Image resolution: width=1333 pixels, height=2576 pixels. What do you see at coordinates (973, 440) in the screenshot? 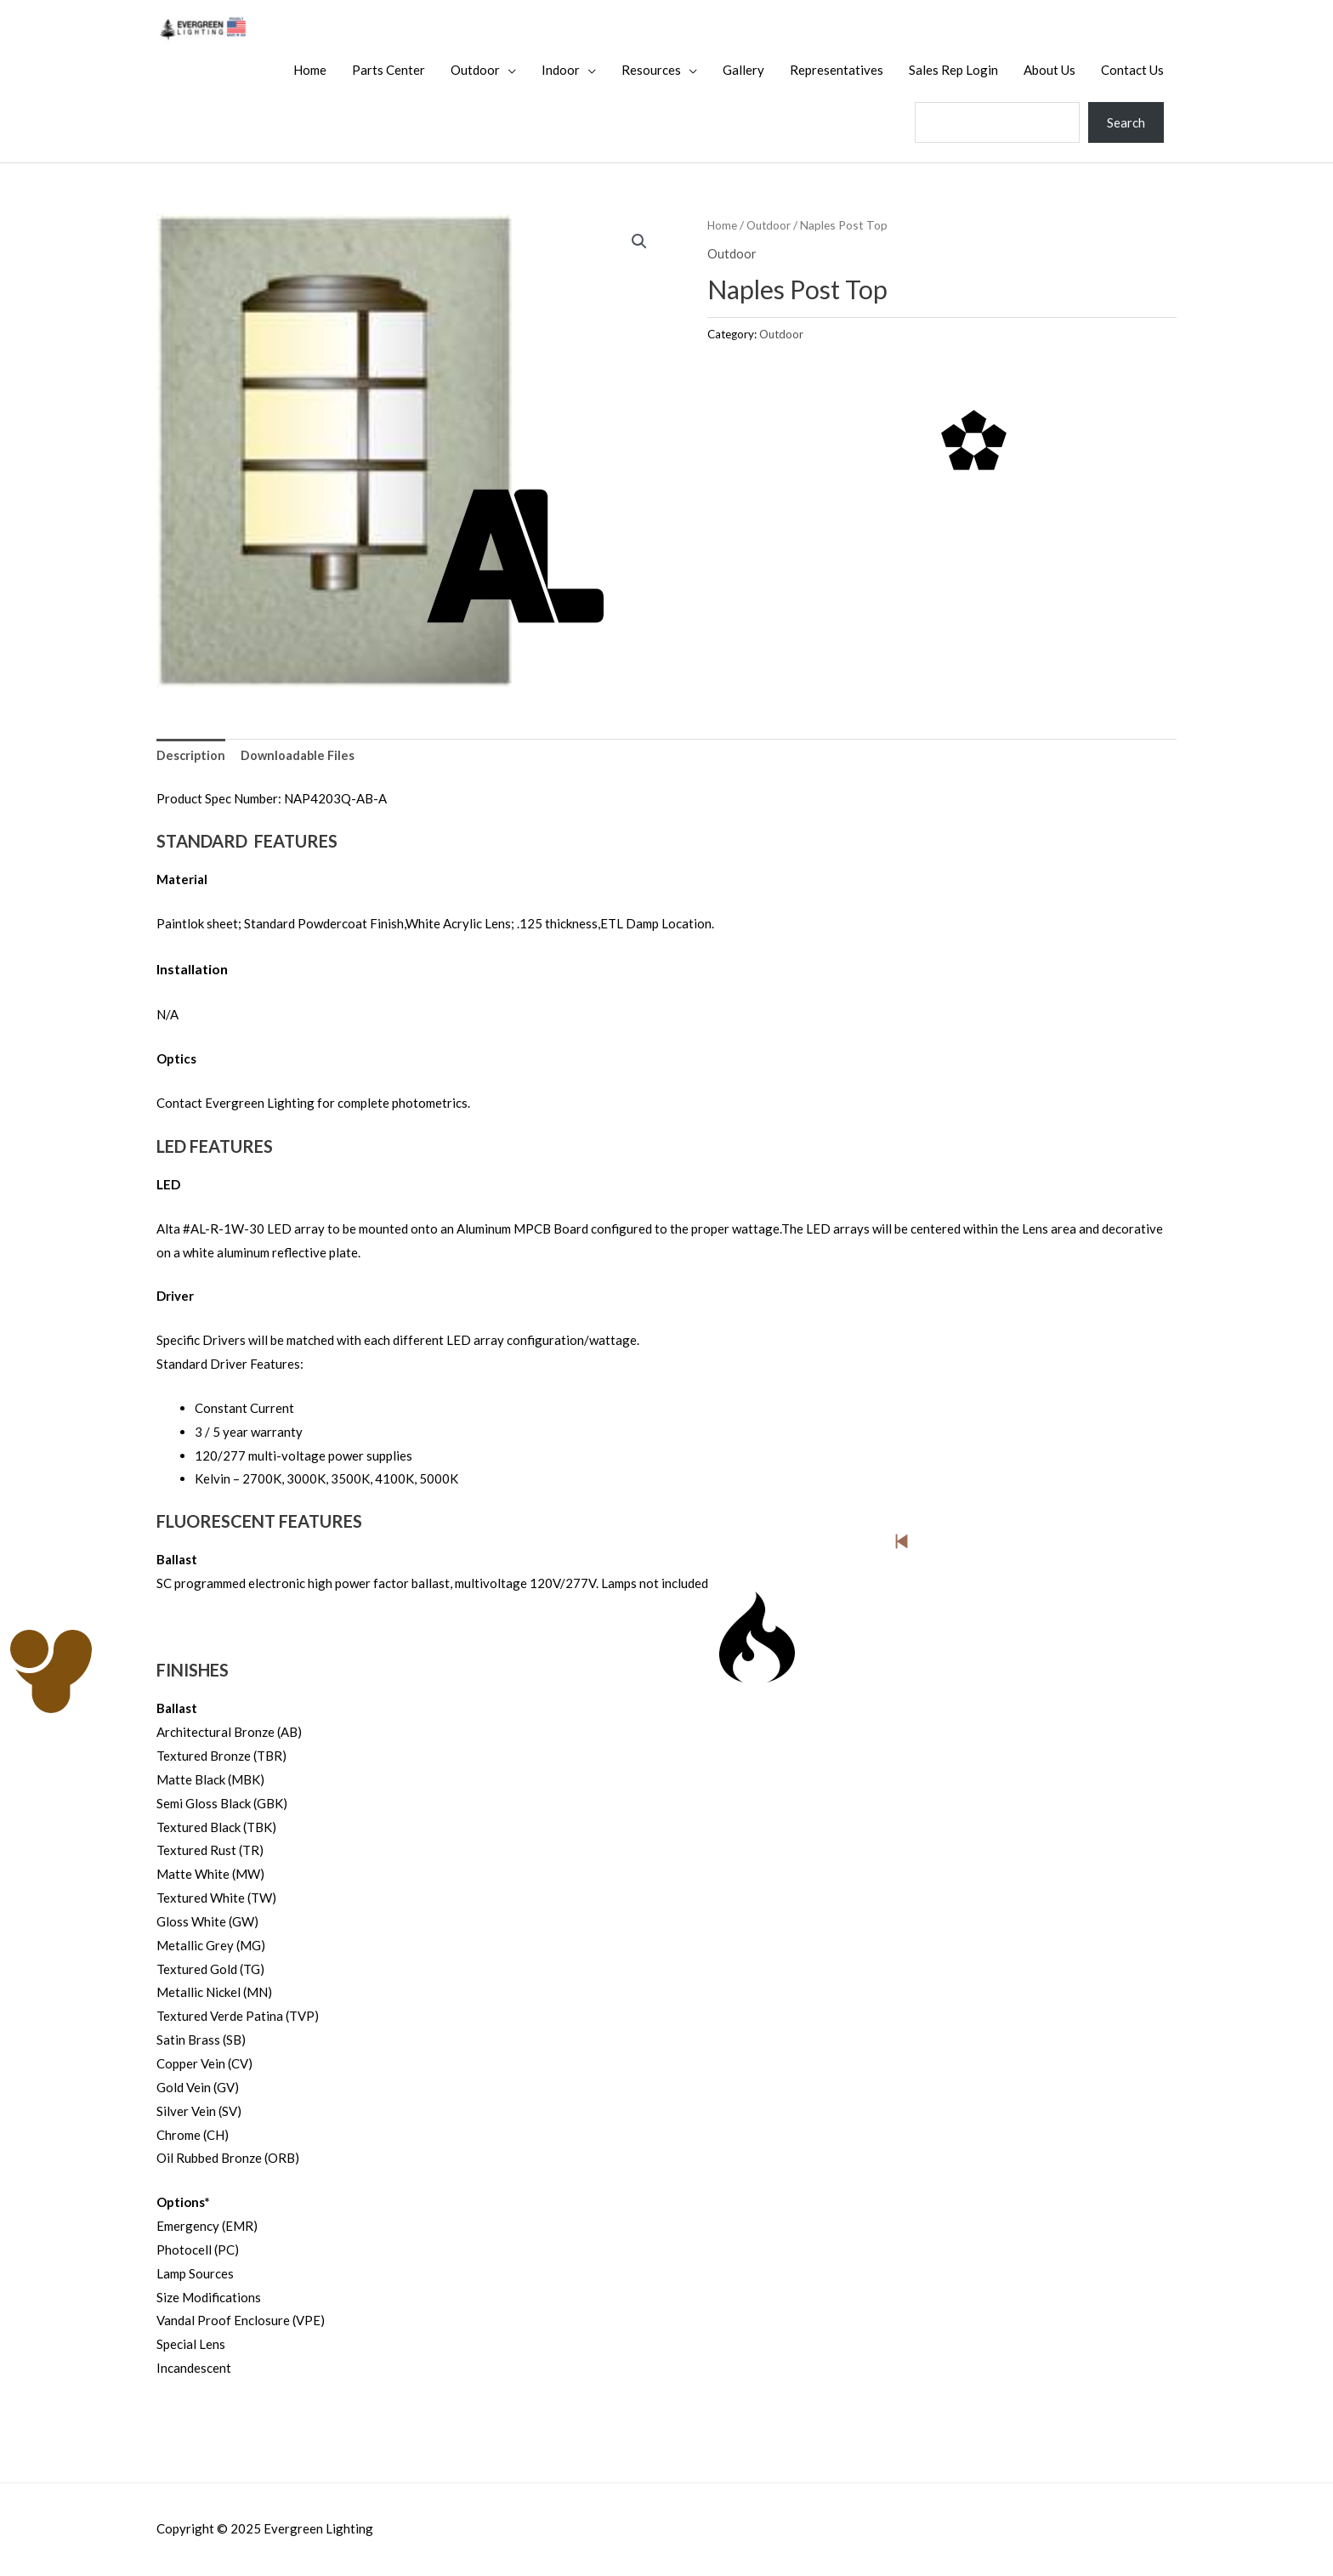
I see `rootssage app or service logo` at bounding box center [973, 440].